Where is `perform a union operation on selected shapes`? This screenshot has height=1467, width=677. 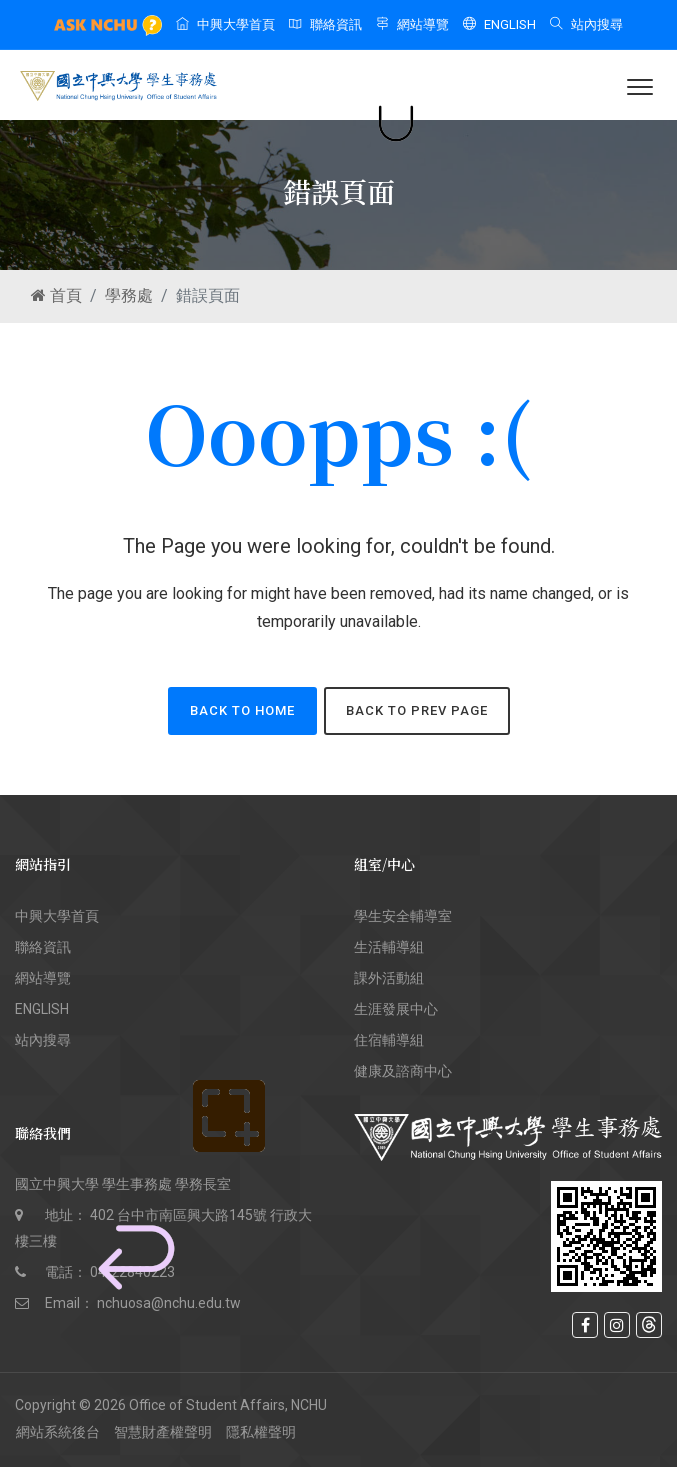 perform a union operation on selected shapes is located at coordinates (396, 121).